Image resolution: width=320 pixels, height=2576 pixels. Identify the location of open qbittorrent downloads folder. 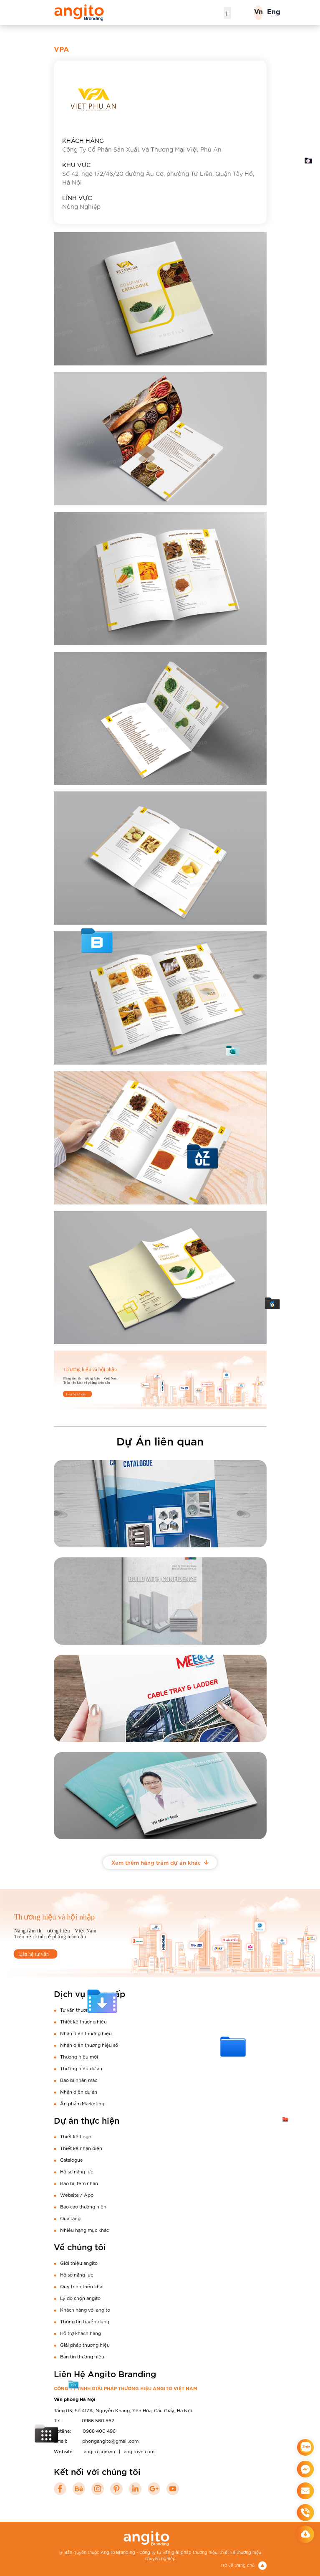
(73, 2385).